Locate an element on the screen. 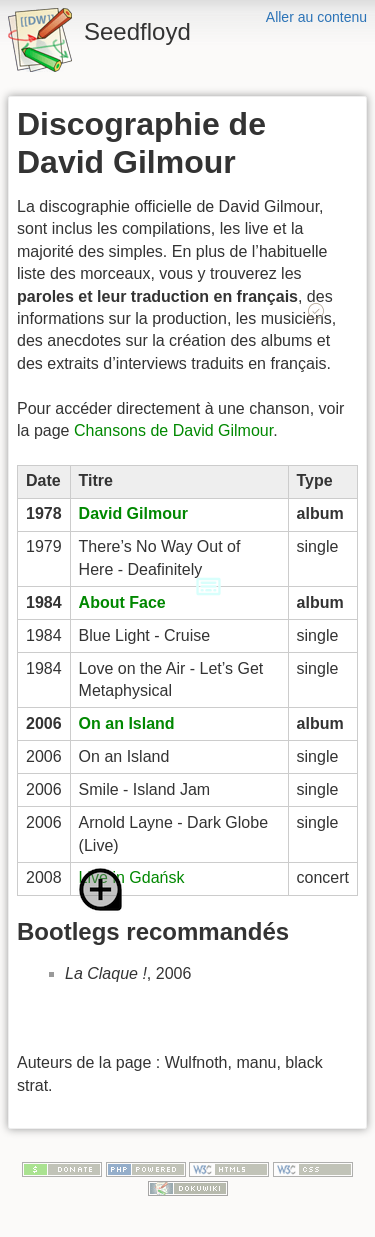 The height and width of the screenshot is (1237, 375). confirms a completed action or task is located at coordinates (316, 311).